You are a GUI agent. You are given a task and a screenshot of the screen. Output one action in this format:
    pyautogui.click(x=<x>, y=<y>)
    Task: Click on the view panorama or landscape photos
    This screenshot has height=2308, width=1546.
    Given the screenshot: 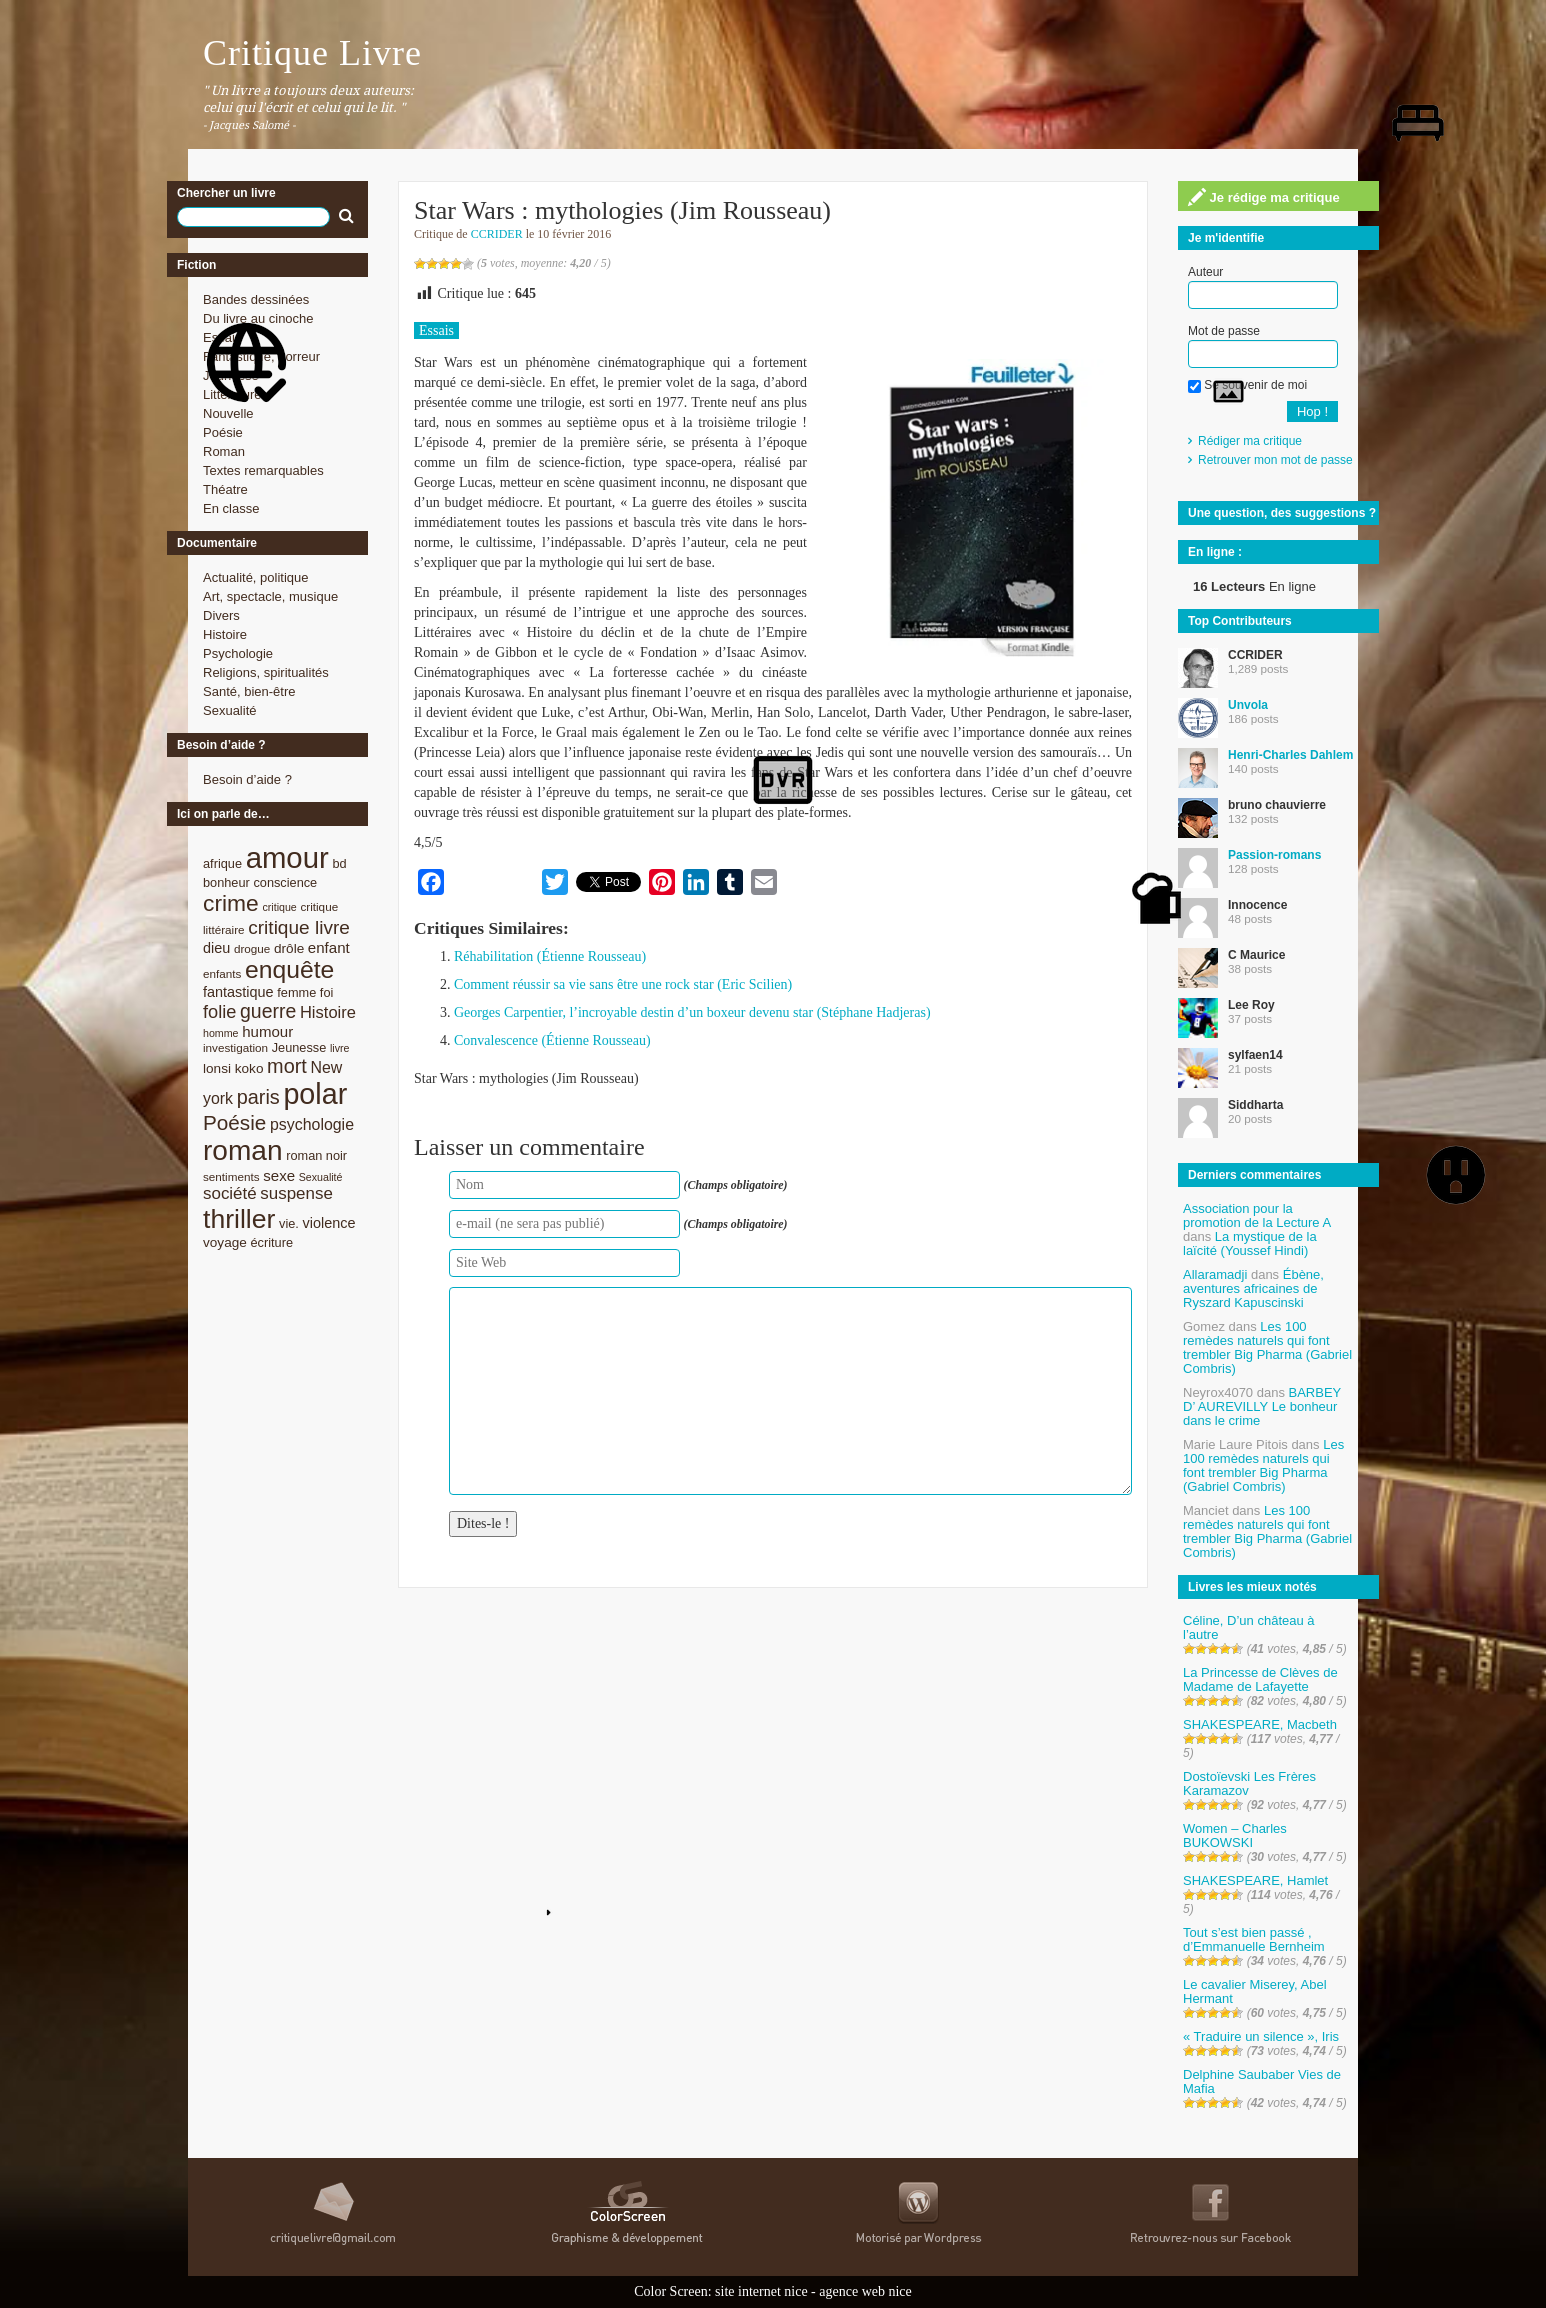 What is the action you would take?
    pyautogui.click(x=1228, y=391)
    